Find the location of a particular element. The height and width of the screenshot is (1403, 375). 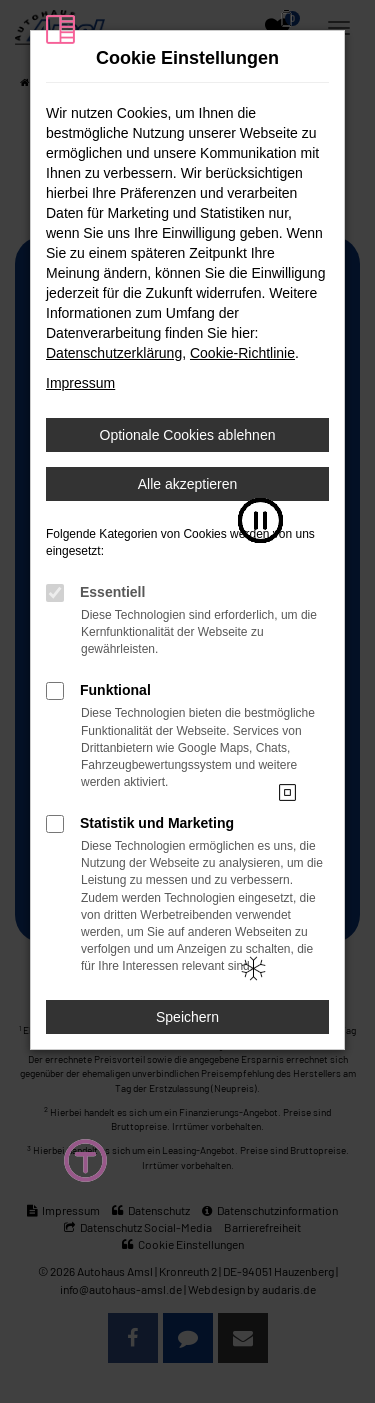

activate cooling or air conditioning mode is located at coordinates (253, 968).